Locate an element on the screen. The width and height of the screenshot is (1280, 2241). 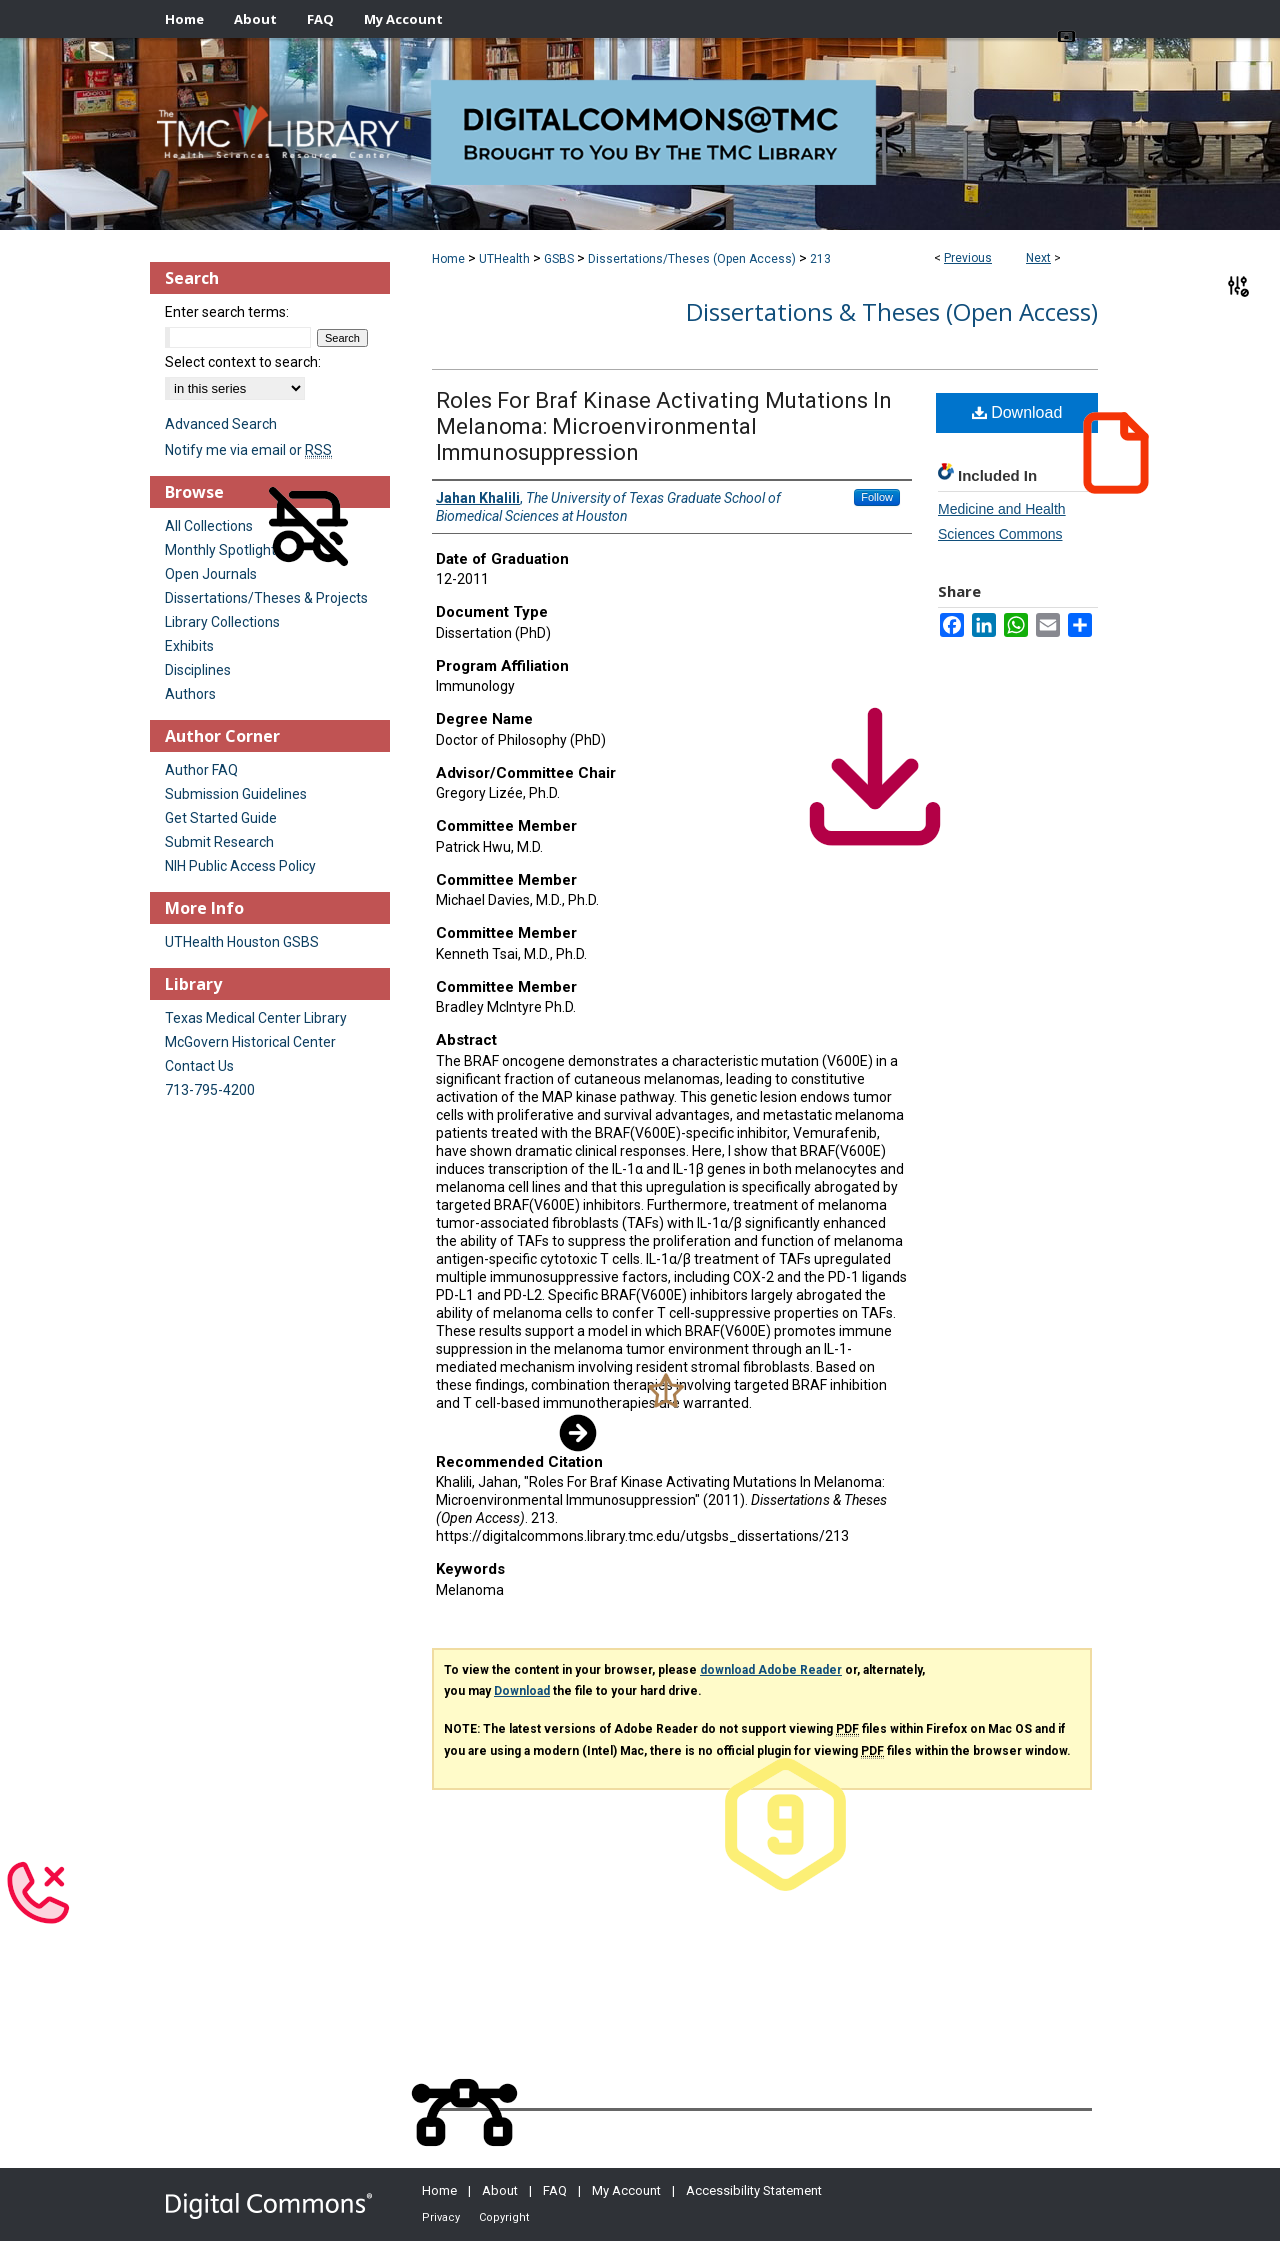
proceed to the next step is located at coordinates (578, 1433).